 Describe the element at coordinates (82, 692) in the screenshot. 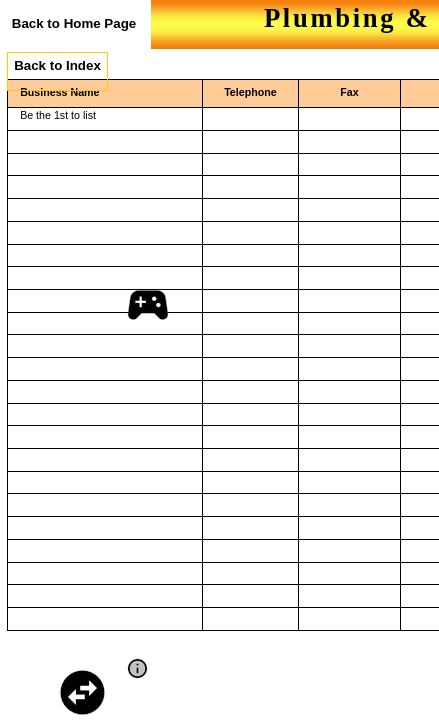

I see `swap or exchange items` at that location.